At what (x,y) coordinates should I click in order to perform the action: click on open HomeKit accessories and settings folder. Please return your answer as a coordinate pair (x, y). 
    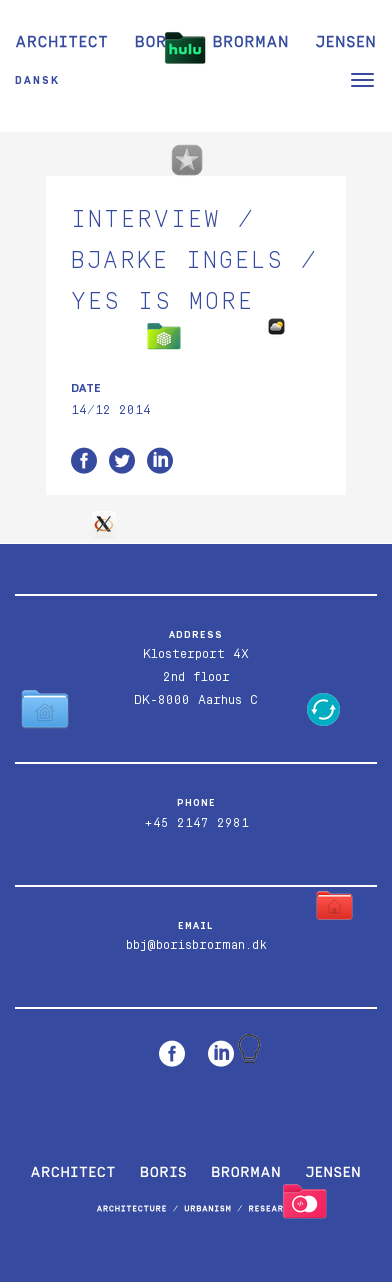
    Looking at the image, I should click on (45, 709).